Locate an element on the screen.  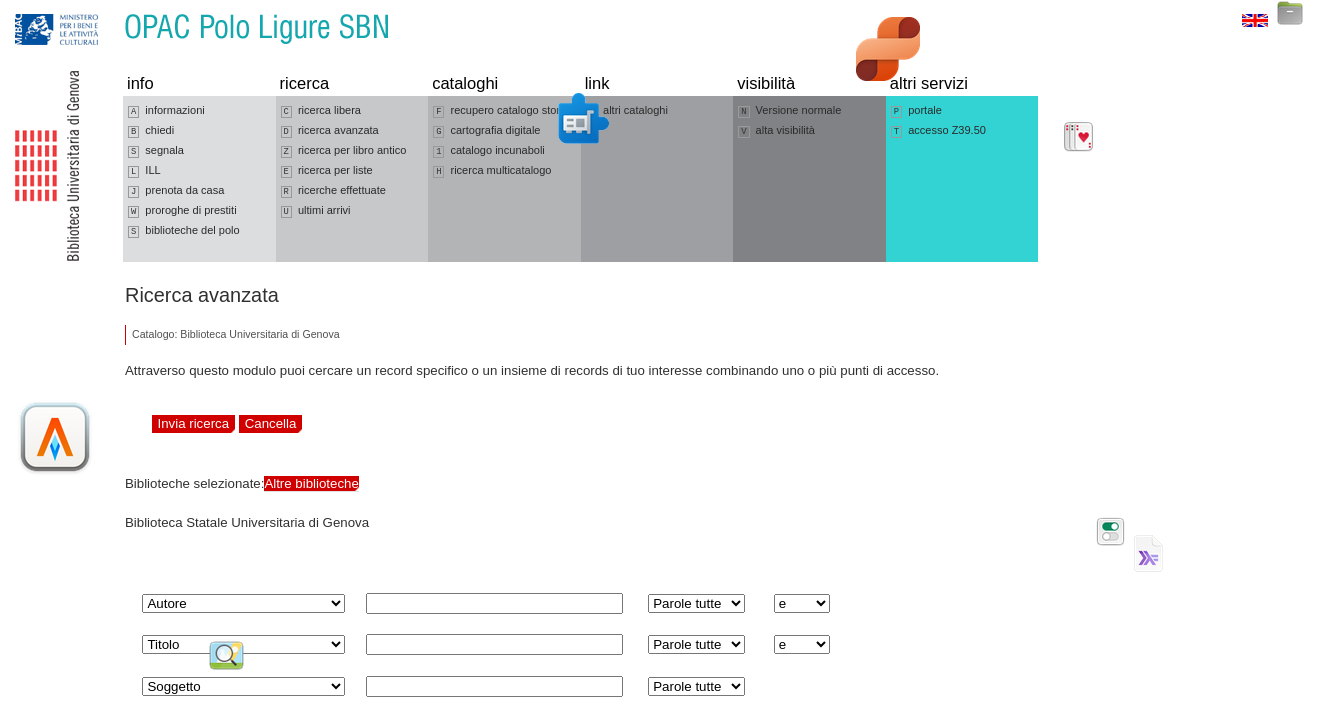
a haskell source code file is located at coordinates (1148, 553).